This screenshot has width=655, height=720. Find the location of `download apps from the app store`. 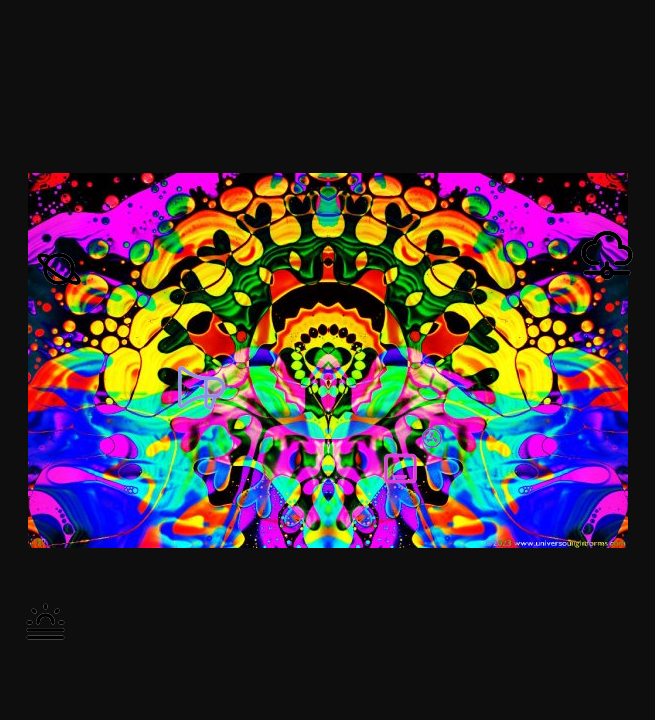

download apps from the app store is located at coordinates (432, 438).